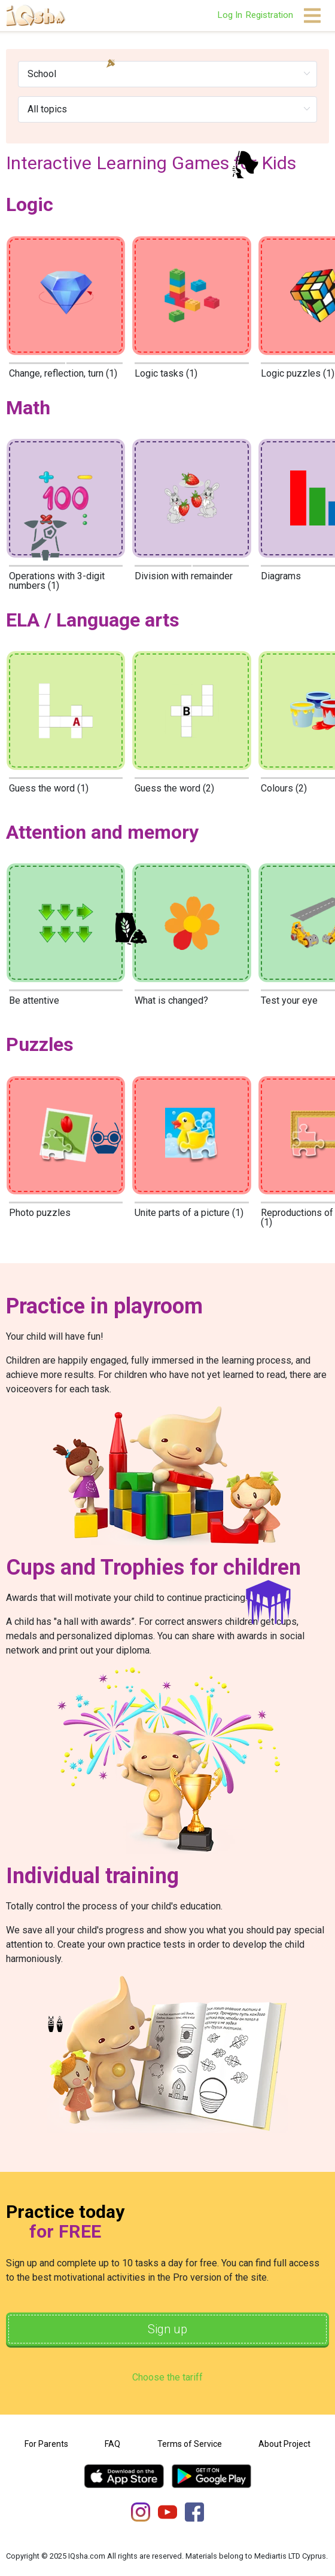 The image size is (335, 2576). Describe the element at coordinates (45, 540) in the screenshot. I see `equip heart-protecting armor` at that location.